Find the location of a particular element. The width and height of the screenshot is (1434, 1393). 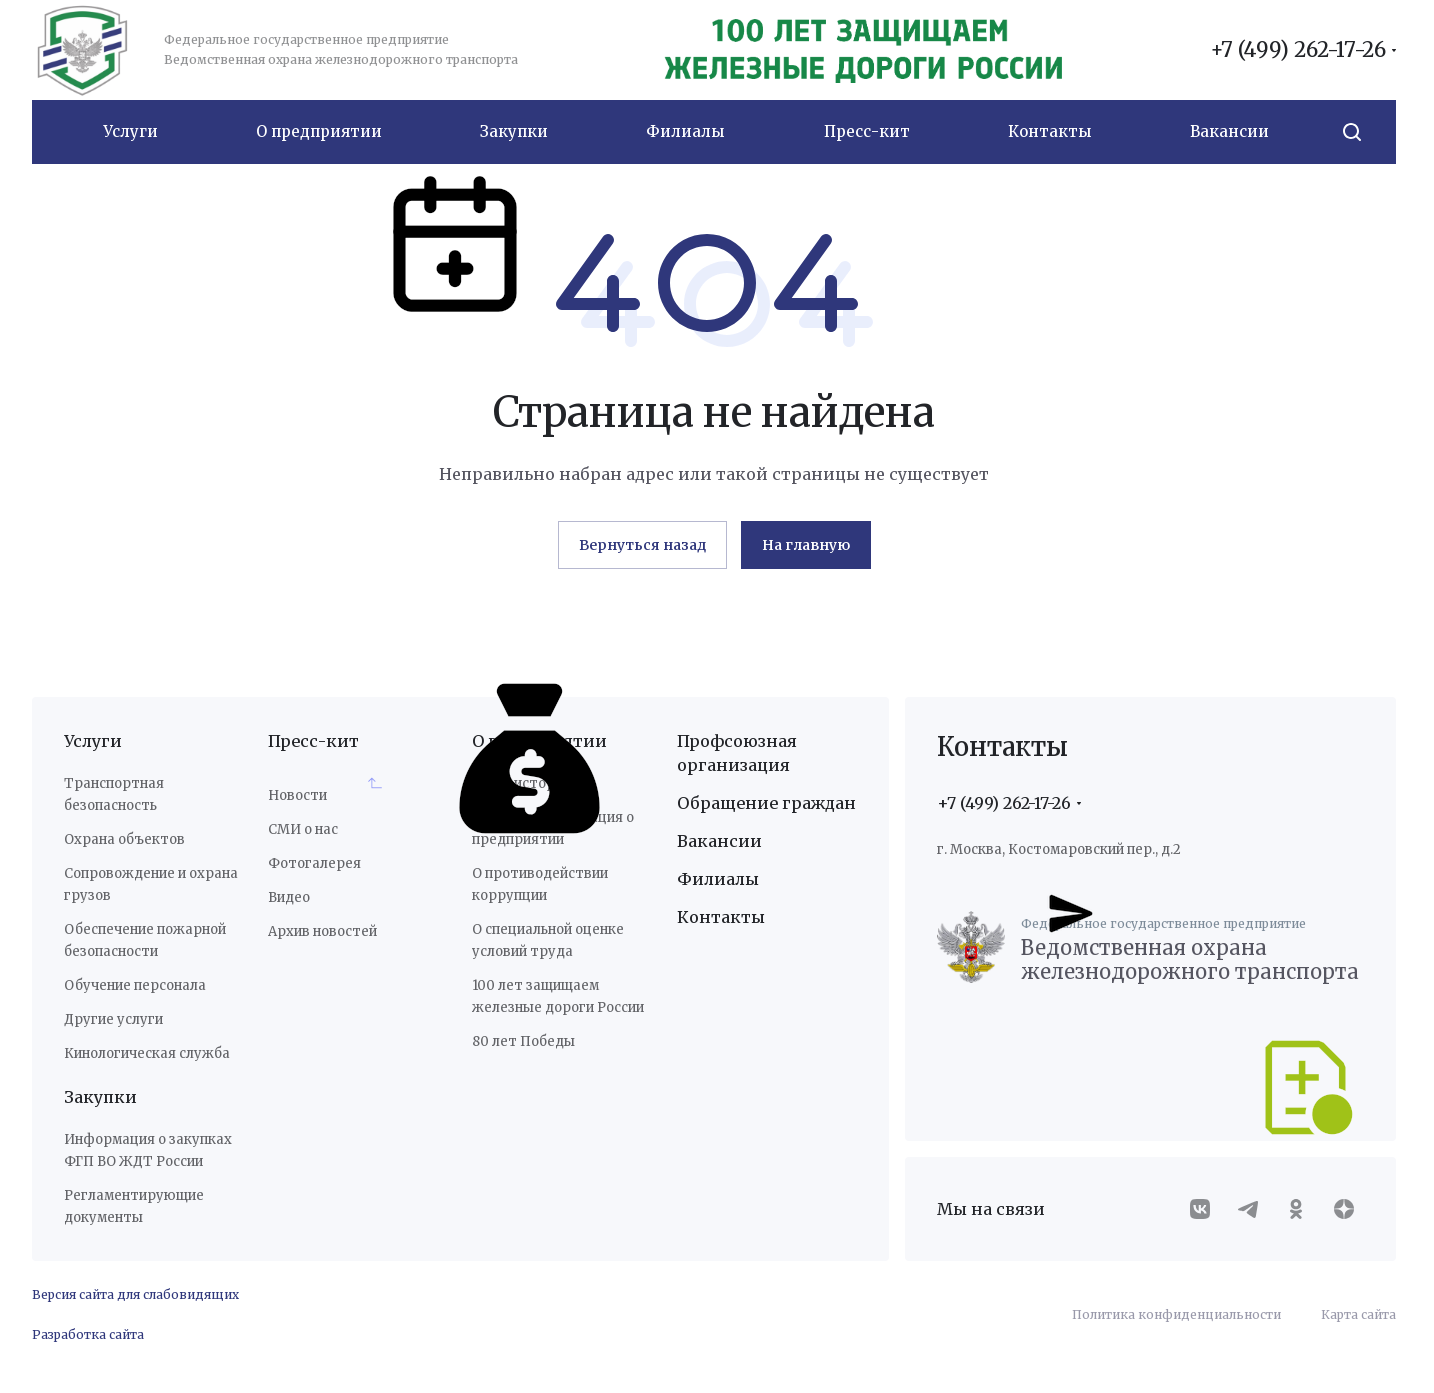

add a new event to calendar is located at coordinates (455, 244).